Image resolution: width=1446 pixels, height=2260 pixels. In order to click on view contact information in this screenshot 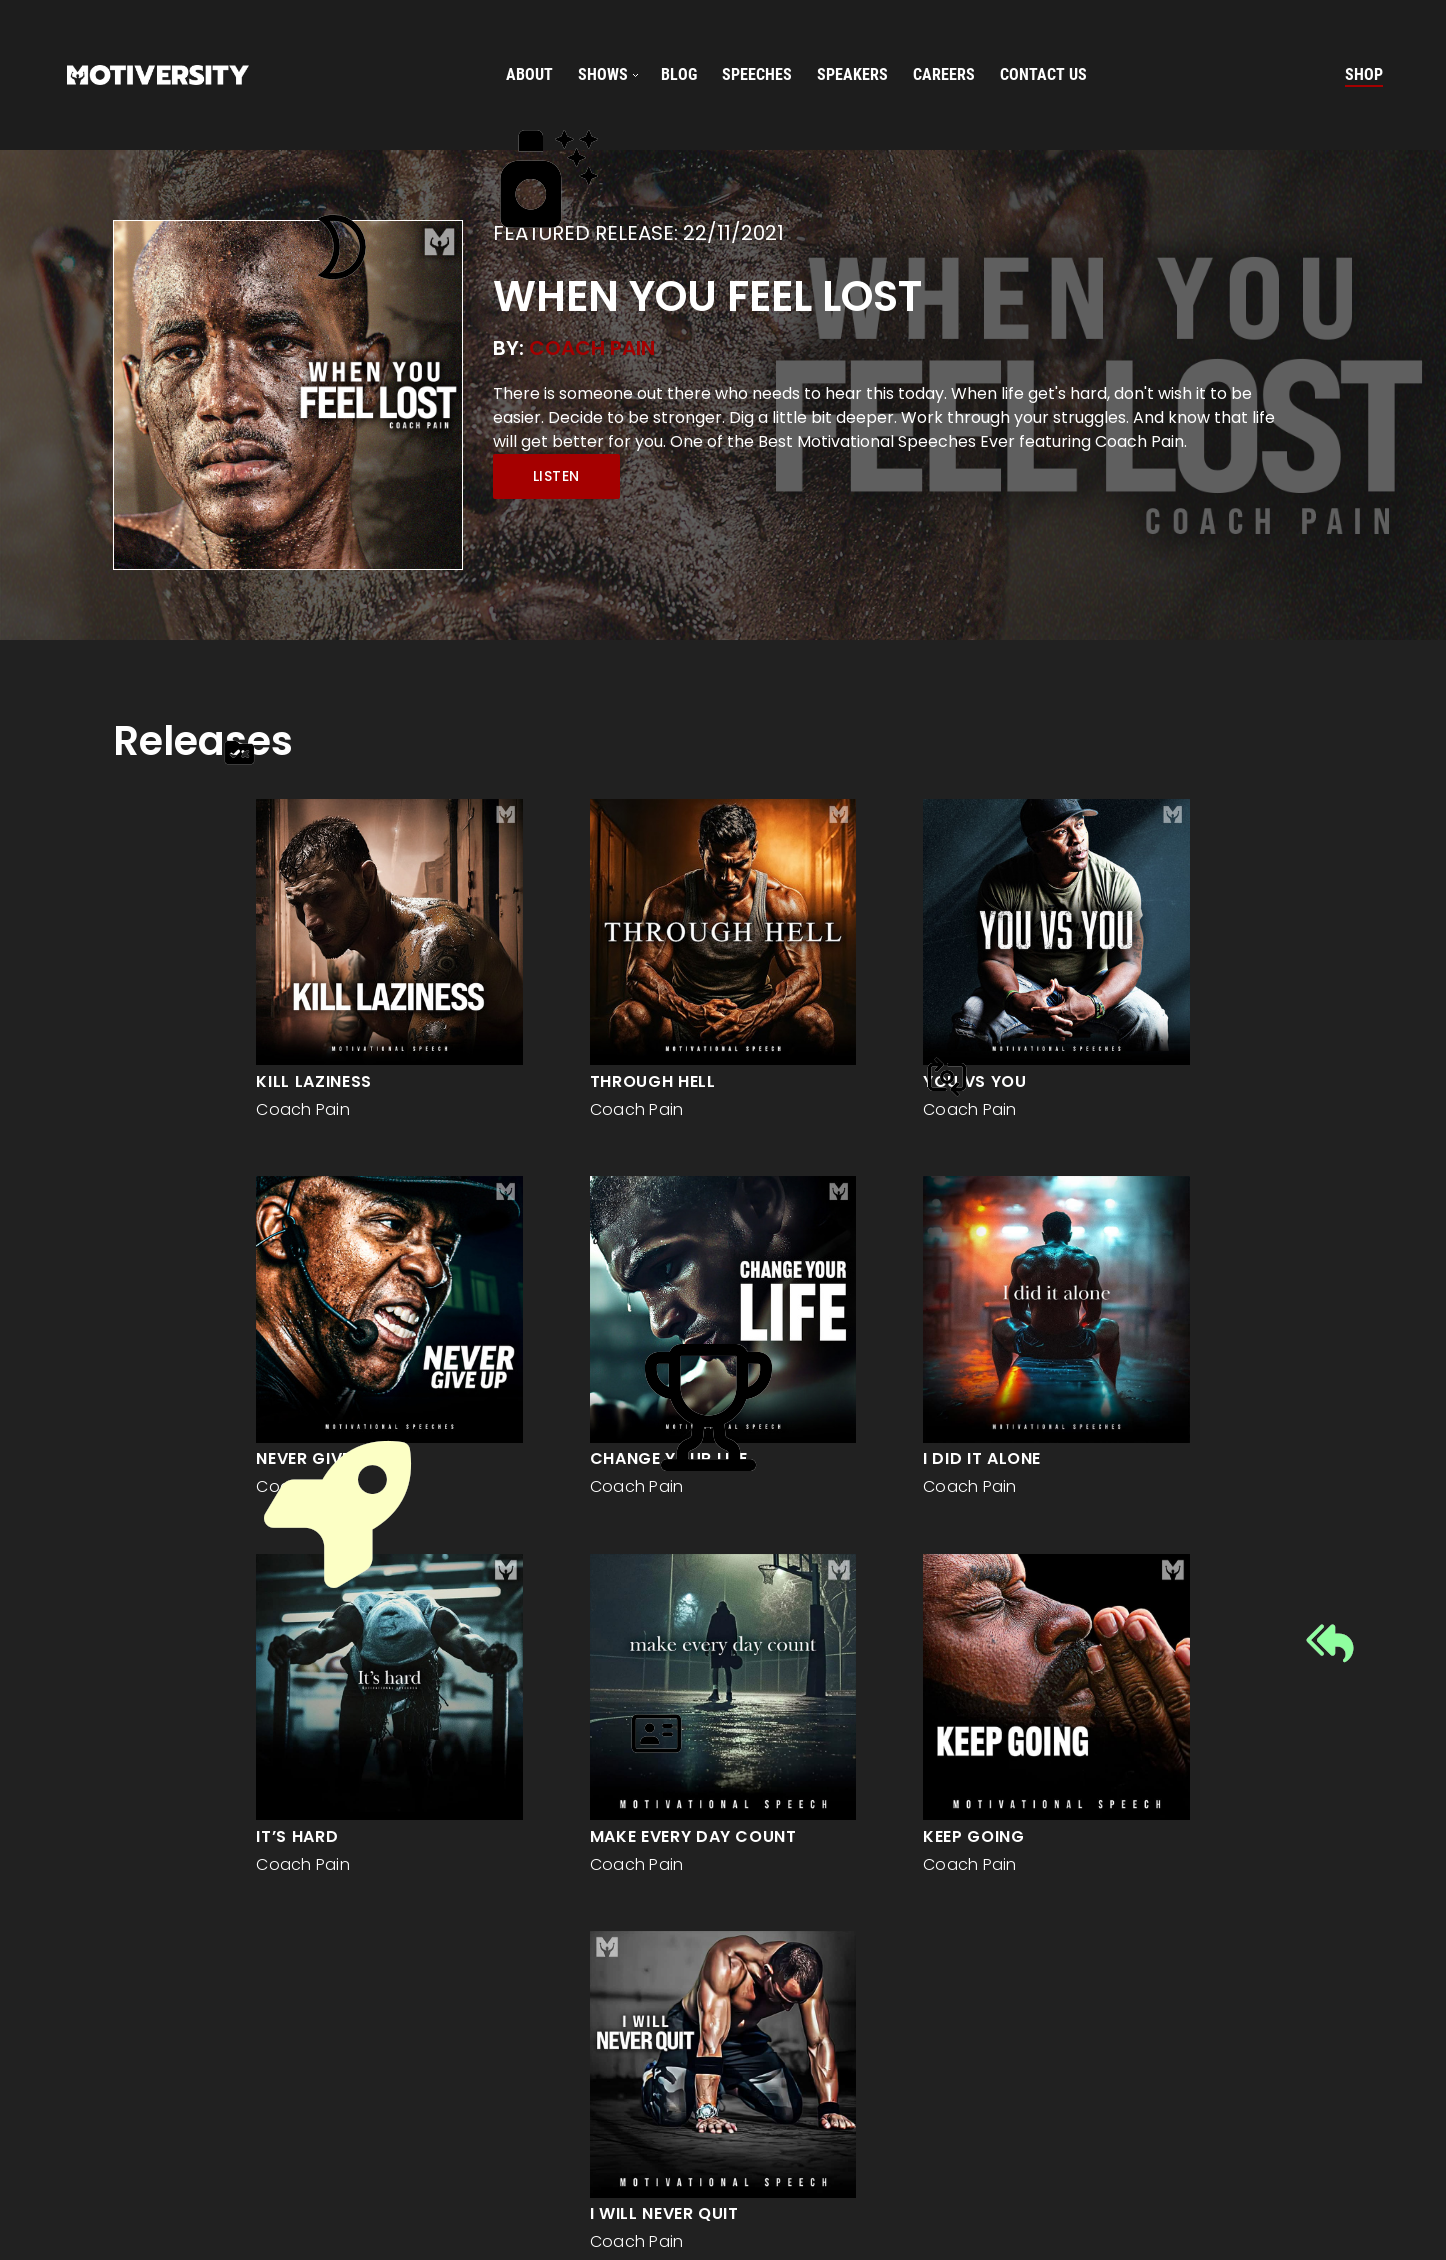, I will do `click(656, 1733)`.